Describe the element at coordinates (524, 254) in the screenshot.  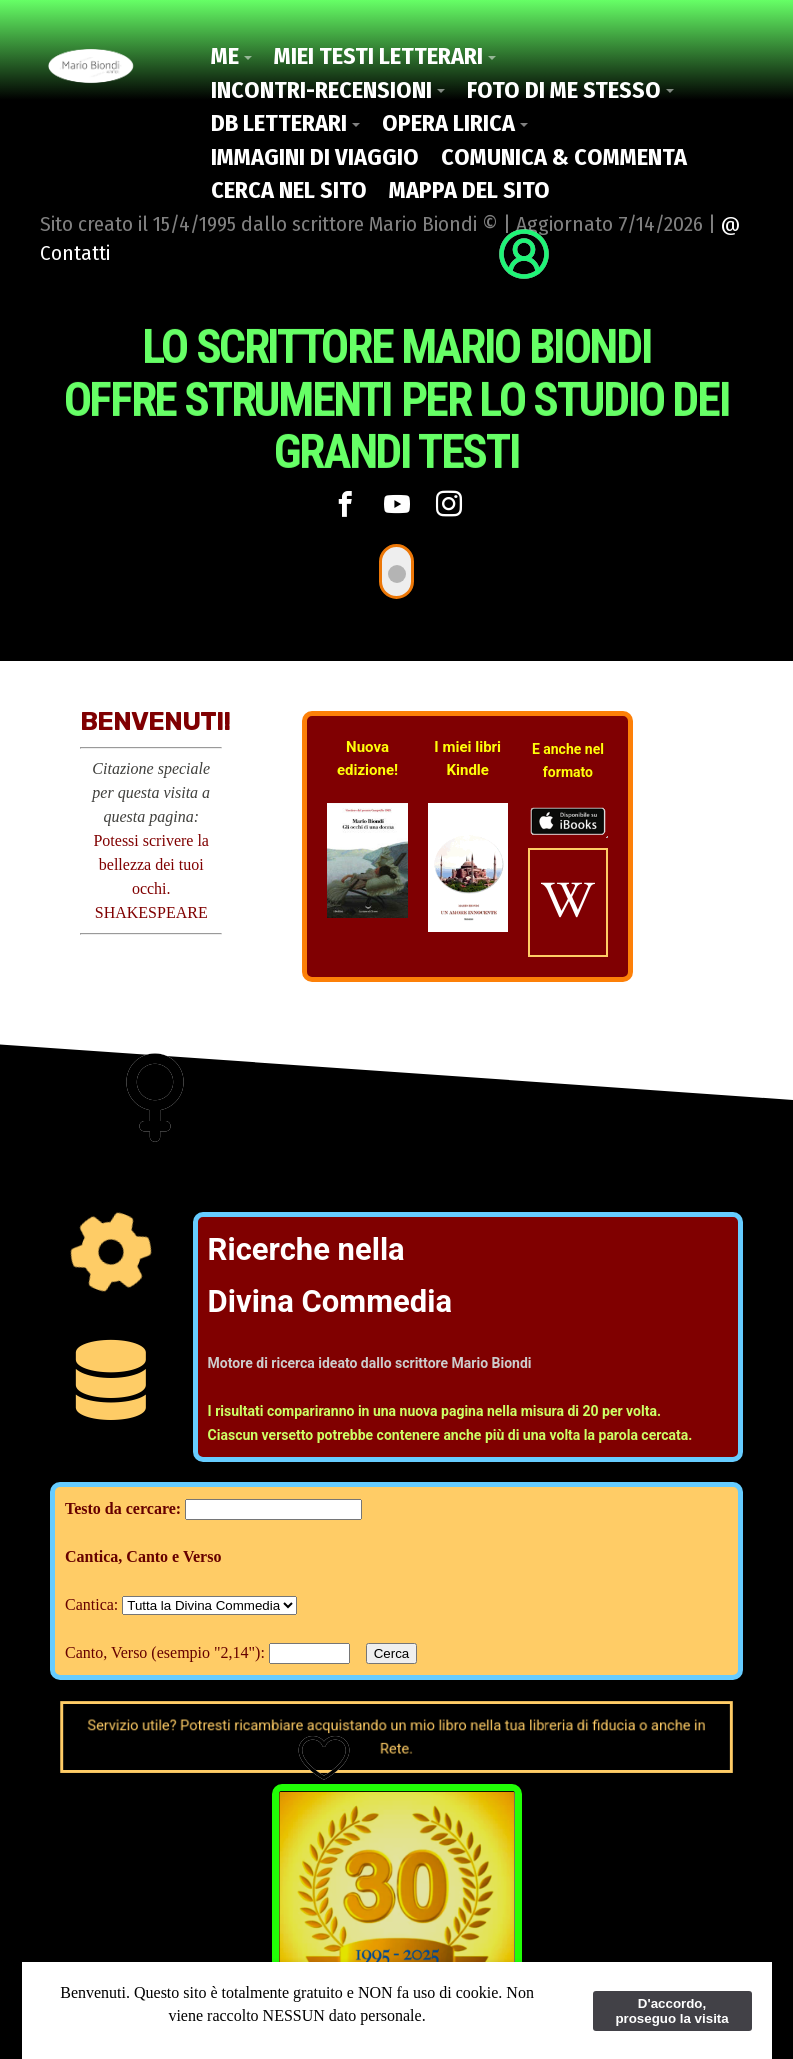
I see `view your profile` at that location.